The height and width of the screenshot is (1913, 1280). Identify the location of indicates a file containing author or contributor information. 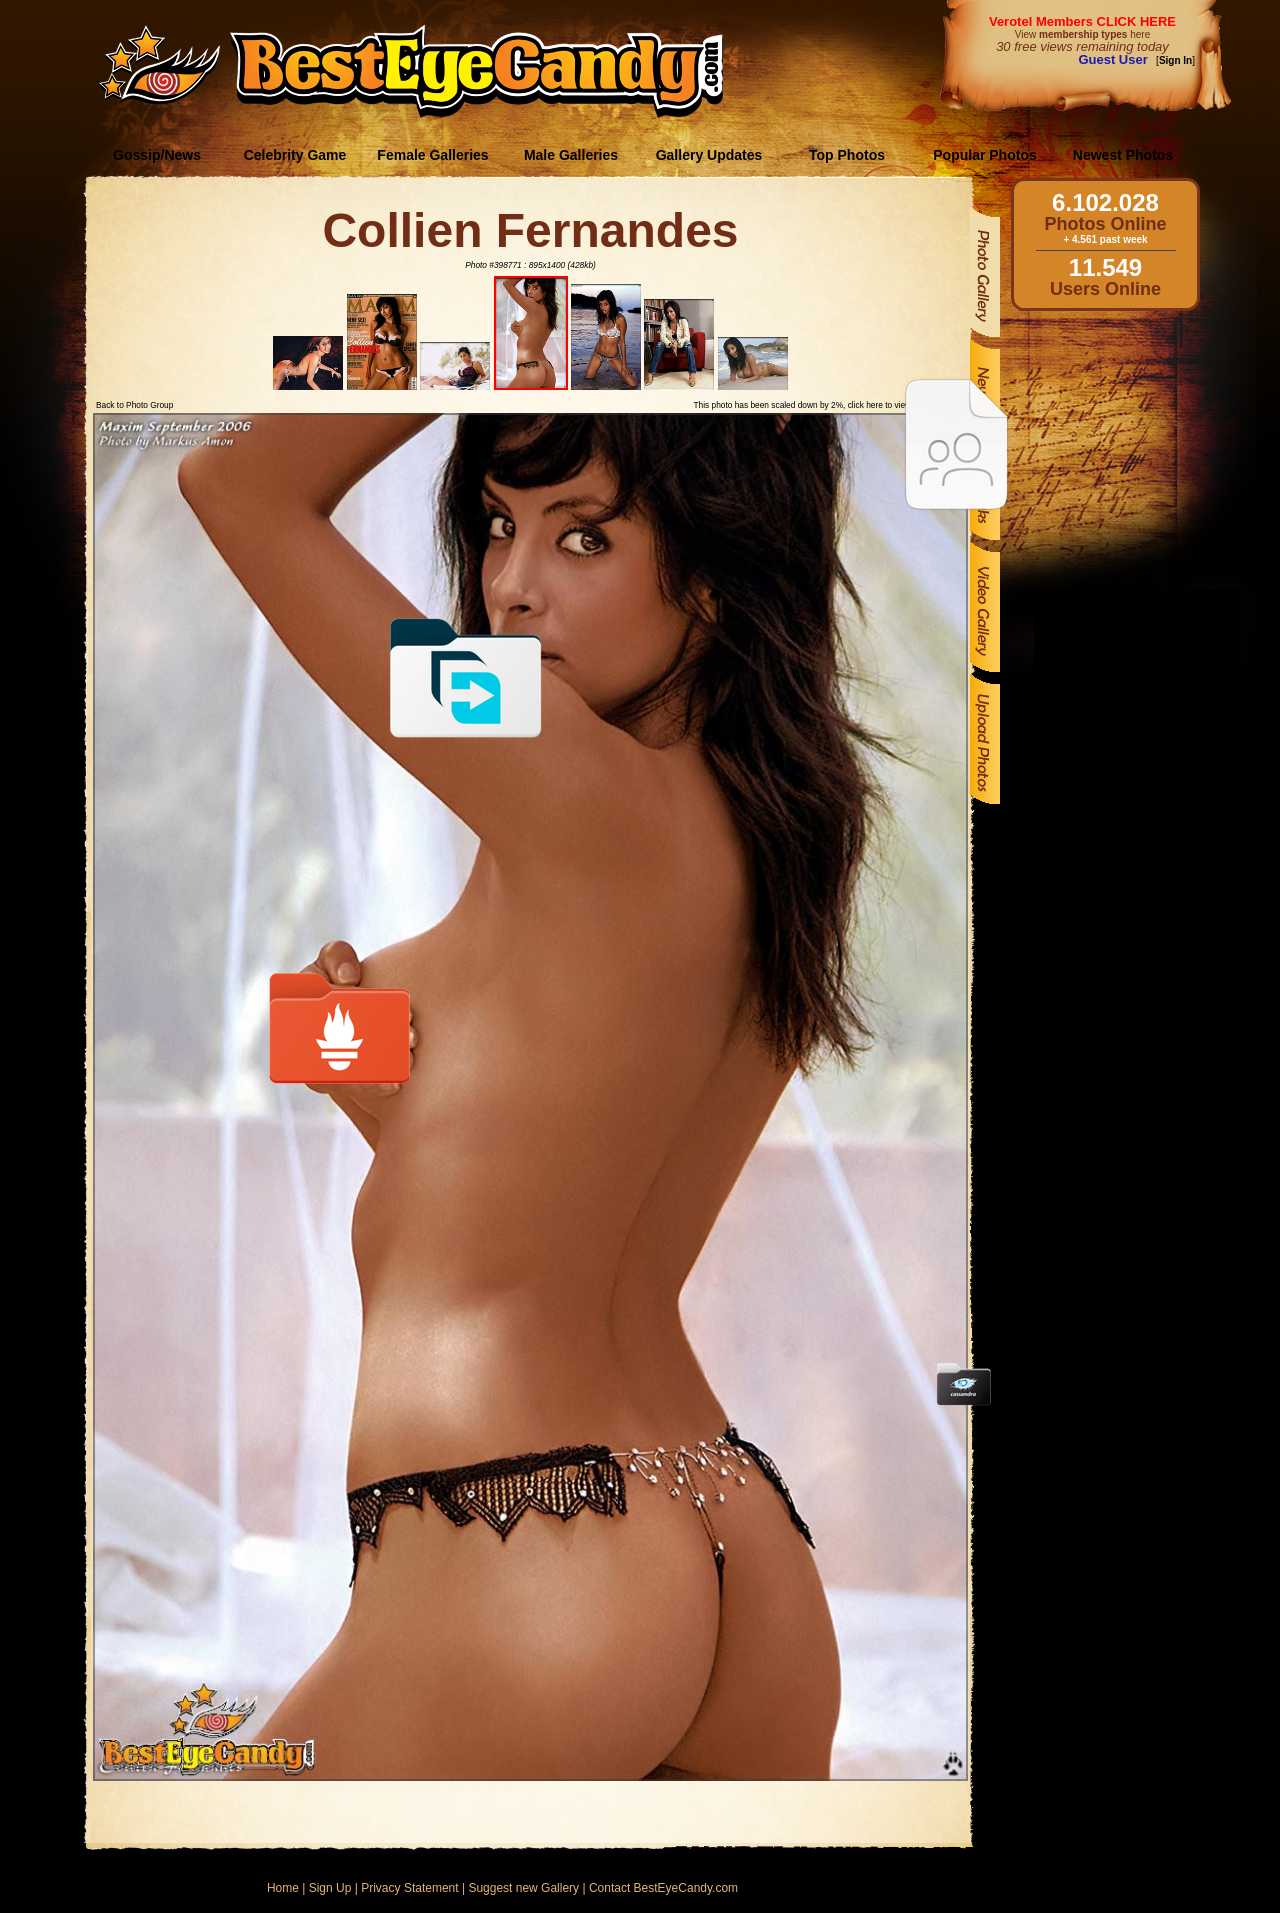
(956, 444).